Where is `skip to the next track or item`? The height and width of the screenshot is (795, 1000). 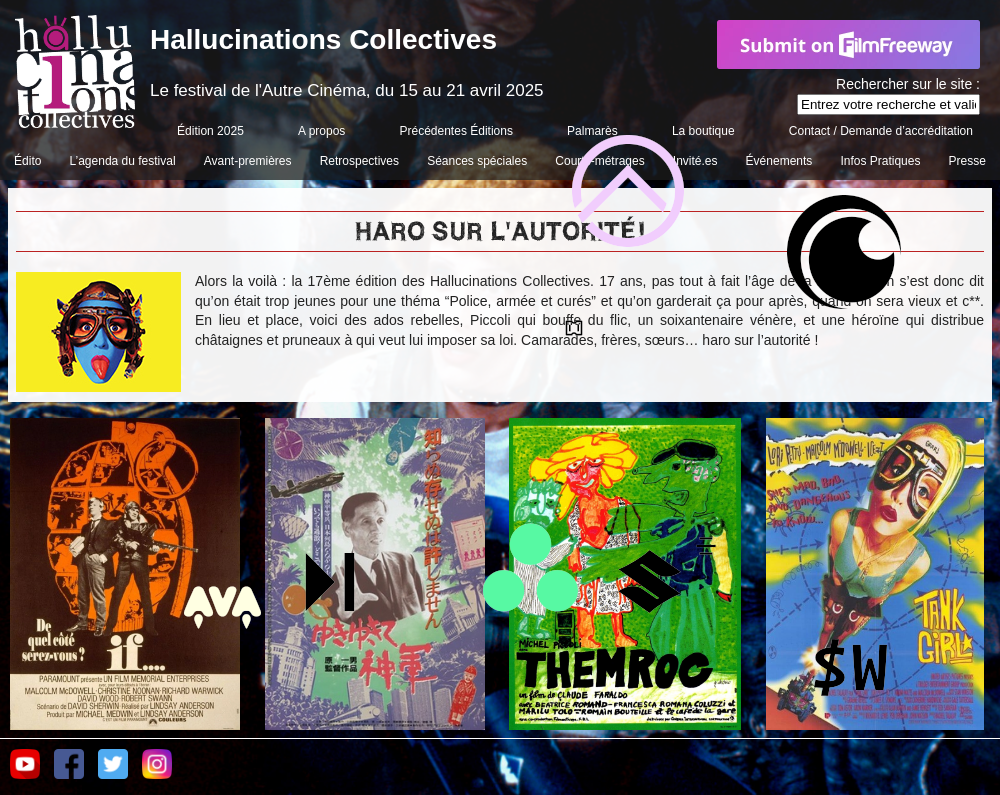
skip to the next track or item is located at coordinates (330, 582).